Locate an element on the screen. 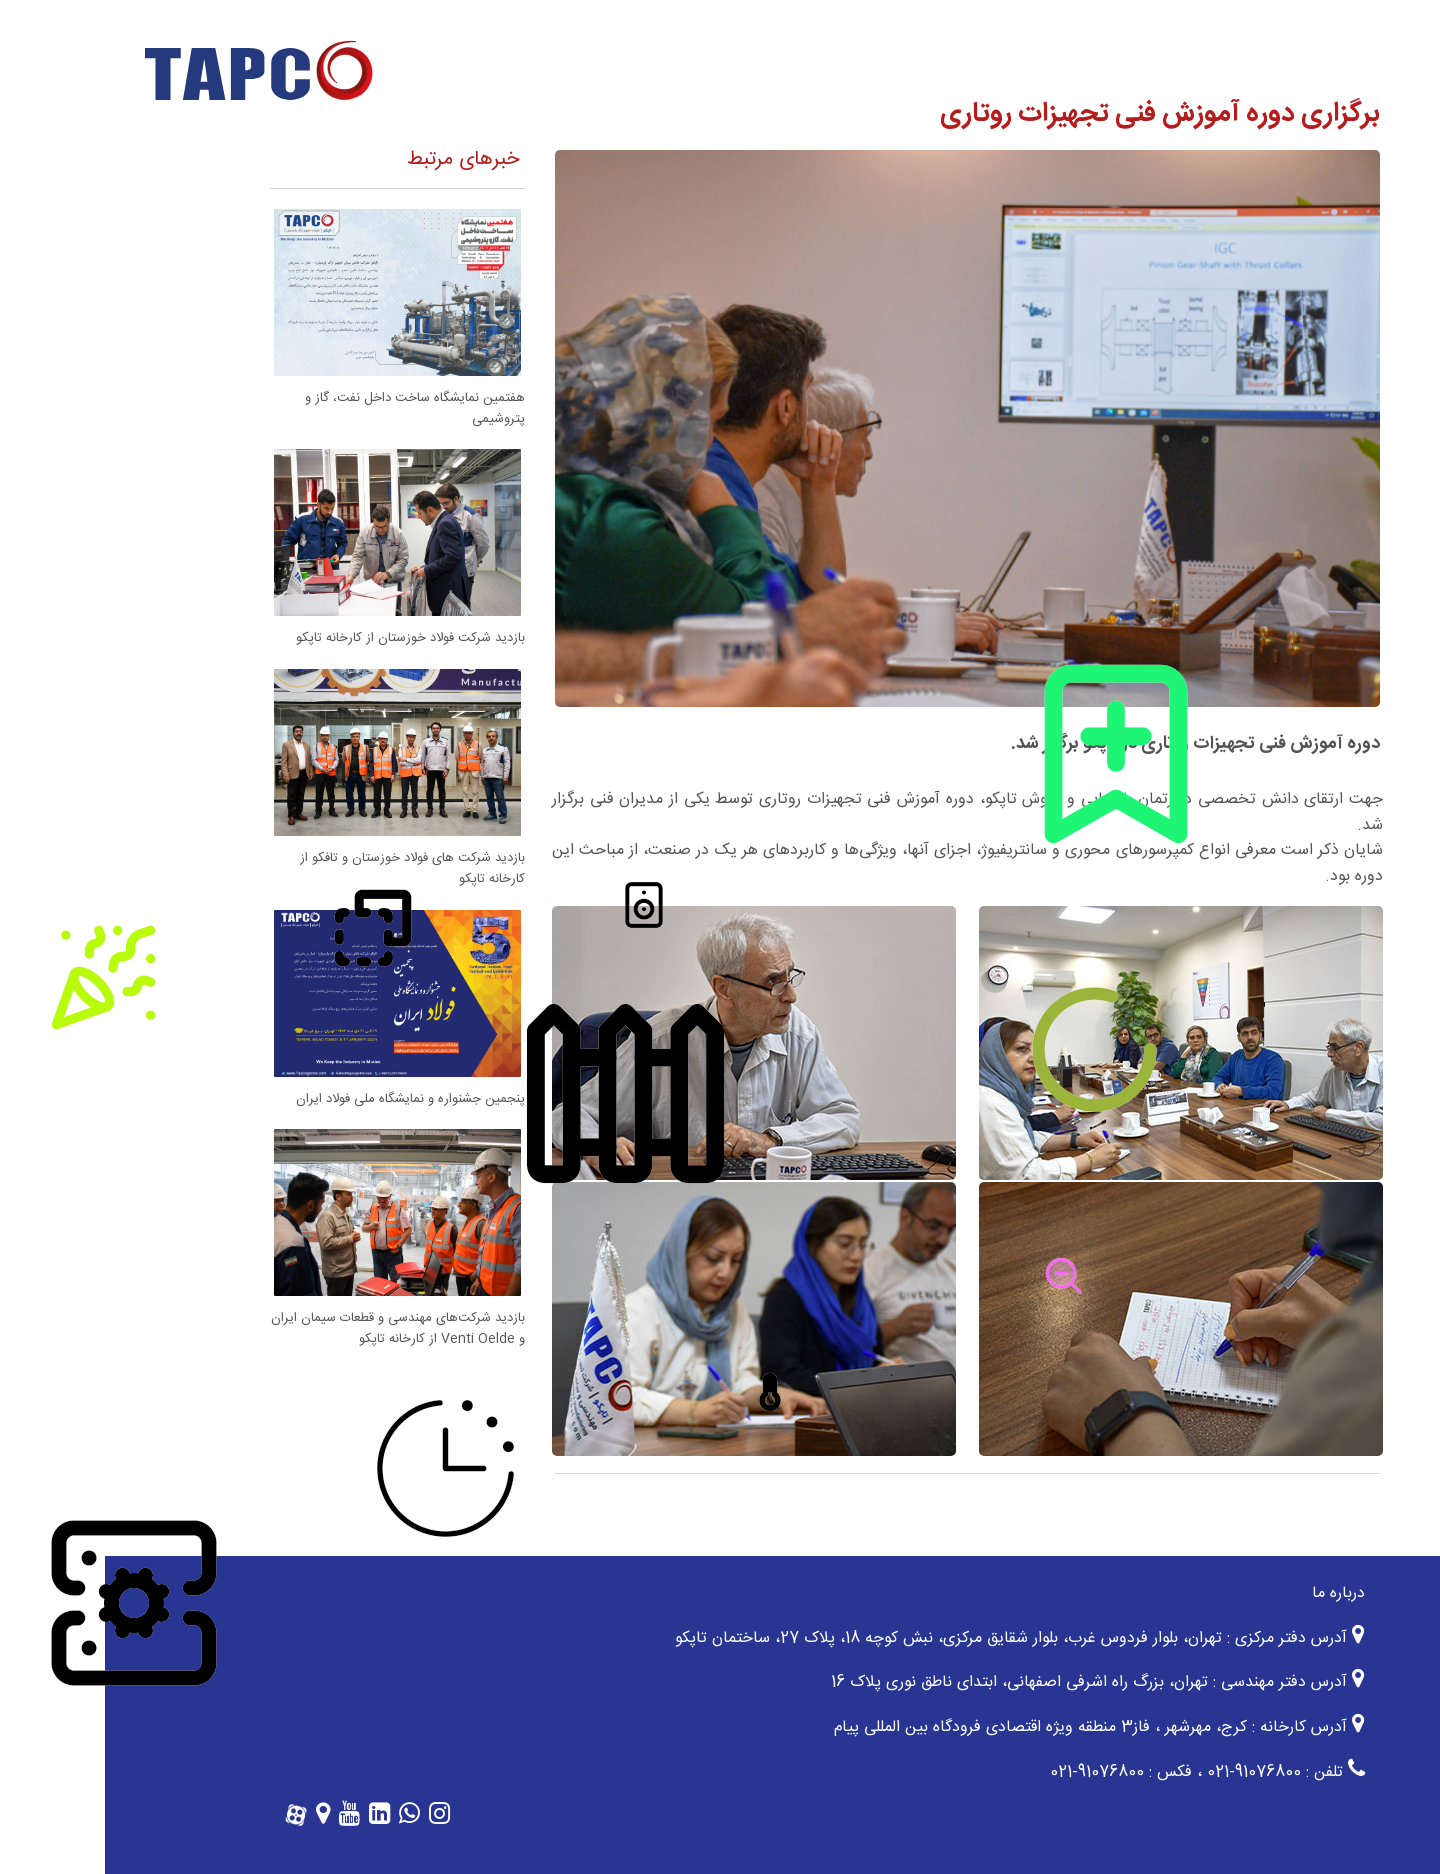  add a new bookmark is located at coordinates (1116, 754).